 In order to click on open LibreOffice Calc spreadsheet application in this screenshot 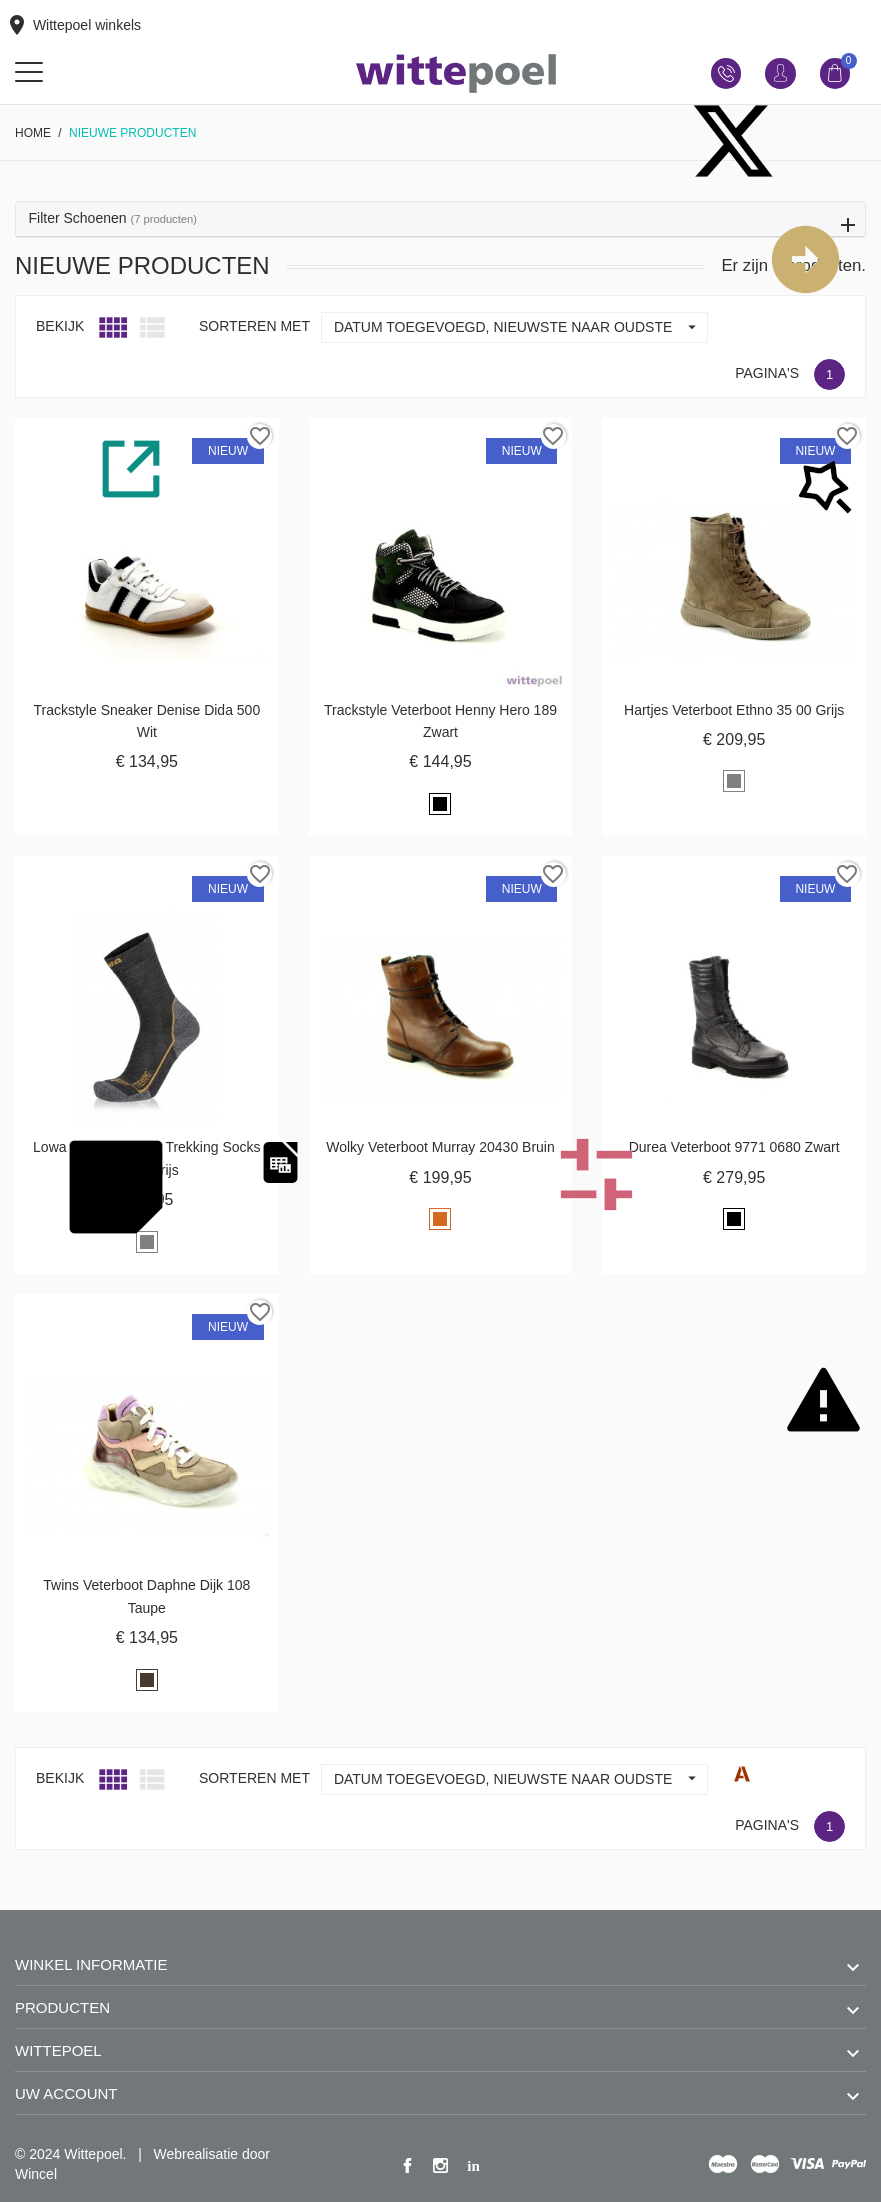, I will do `click(280, 1162)`.